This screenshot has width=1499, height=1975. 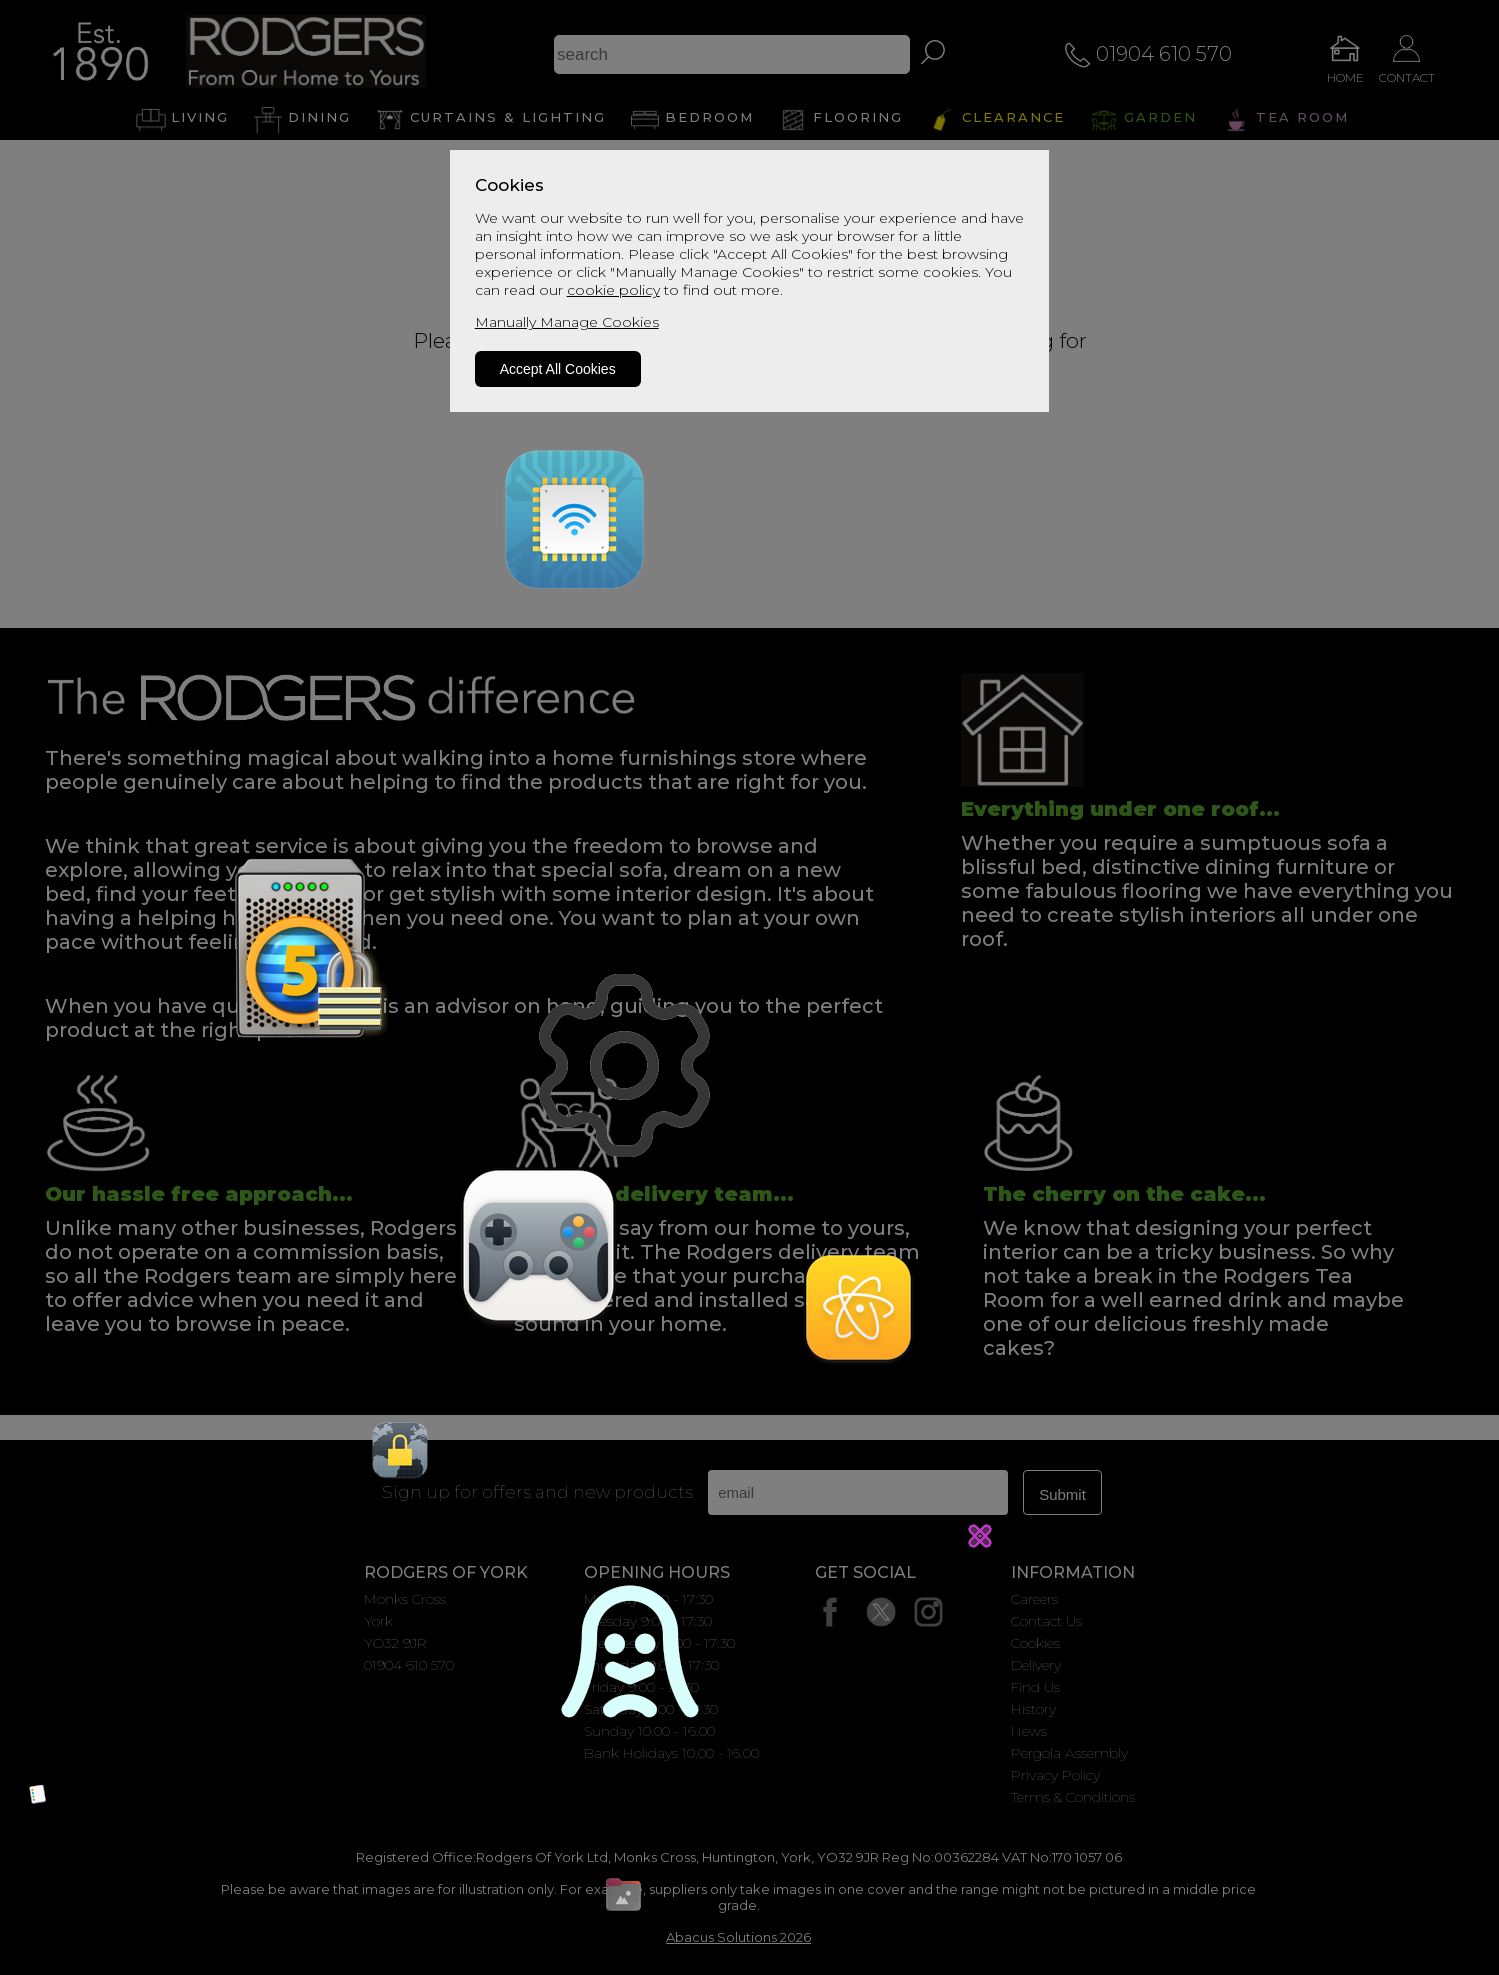 What do you see at coordinates (980, 1536) in the screenshot?
I see `access health or first aid resources` at bounding box center [980, 1536].